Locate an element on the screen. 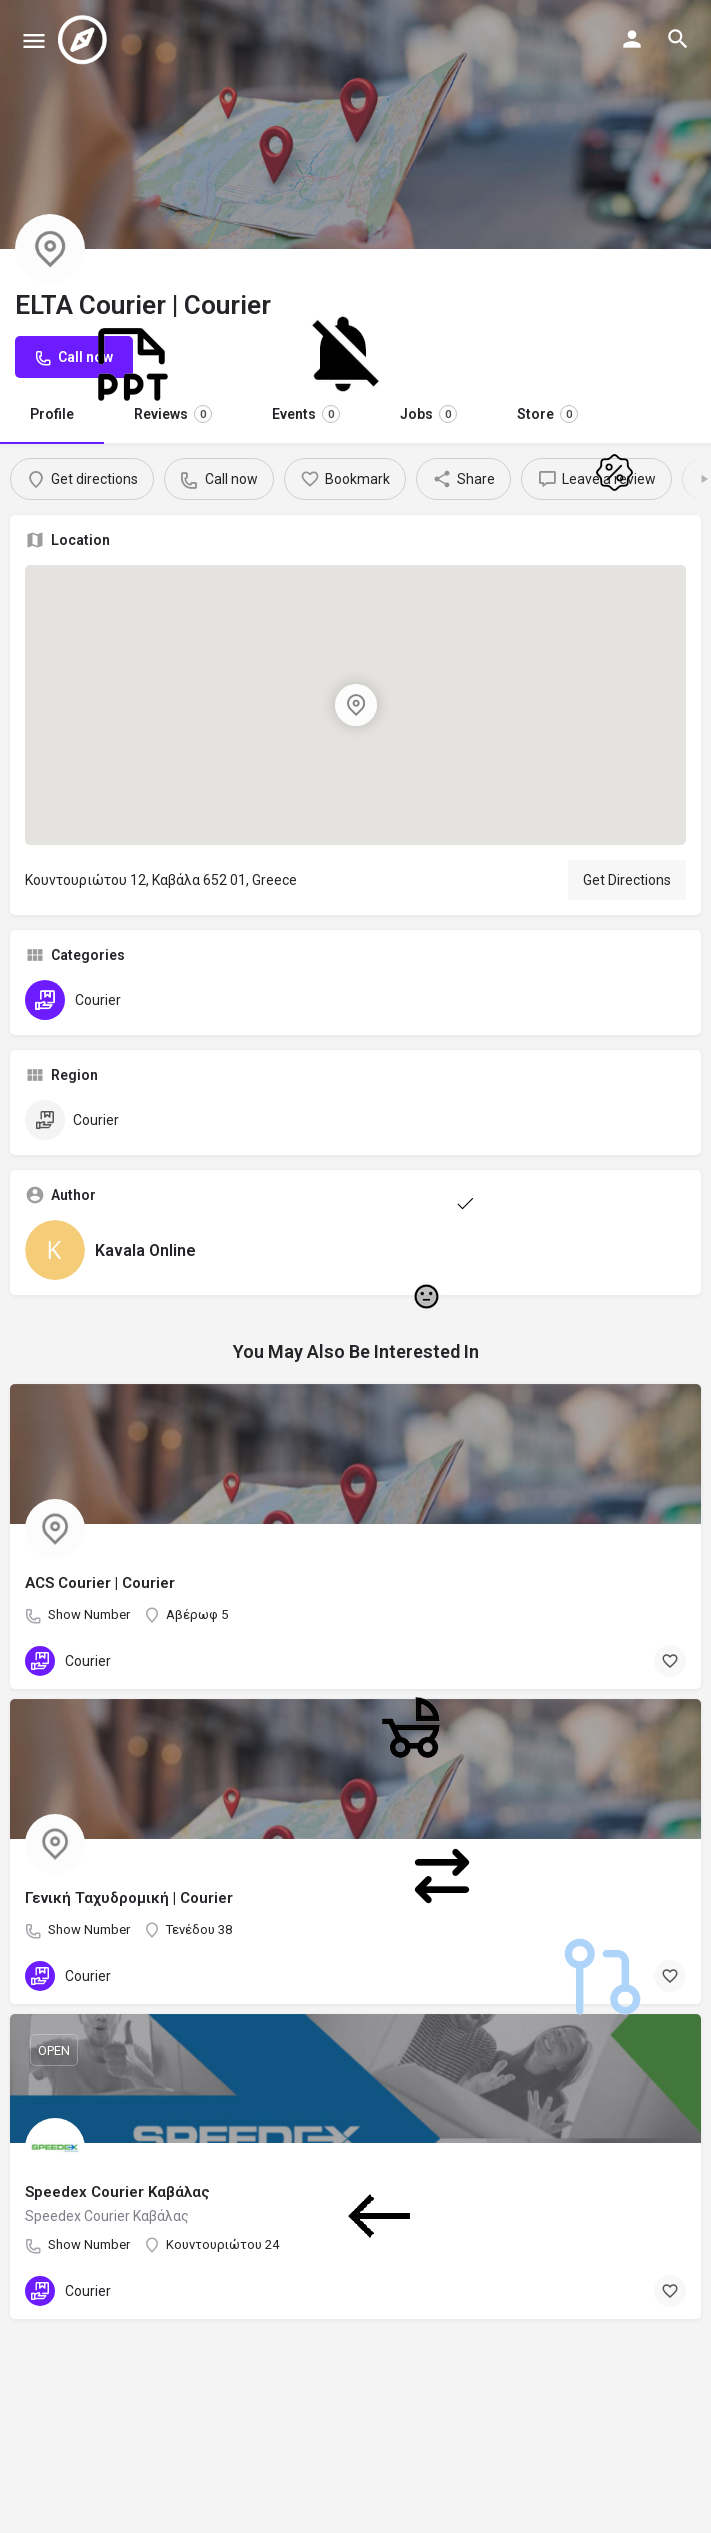  indicates child-friendly or family-friendly location is located at coordinates (412, 1727).